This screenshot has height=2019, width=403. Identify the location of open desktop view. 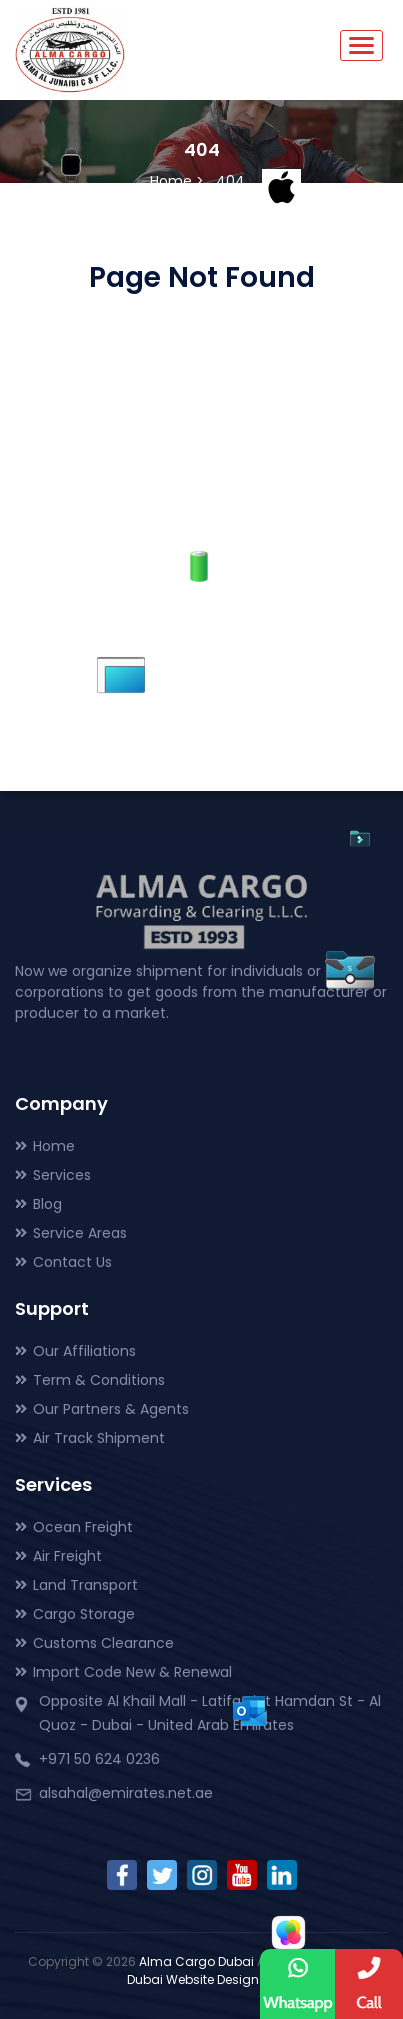
(121, 675).